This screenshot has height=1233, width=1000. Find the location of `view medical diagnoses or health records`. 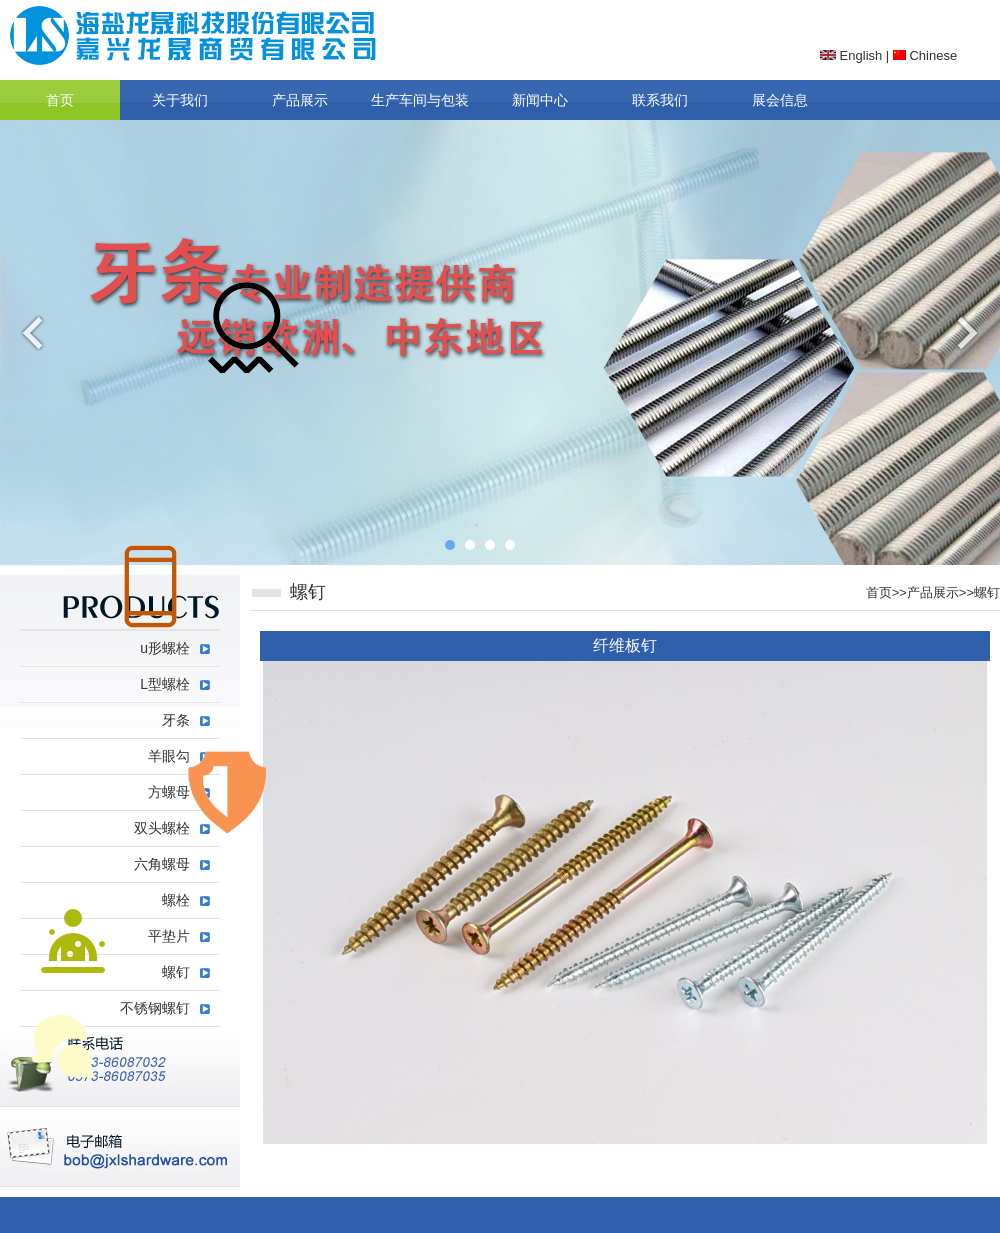

view medical diagnoses or health records is located at coordinates (73, 941).